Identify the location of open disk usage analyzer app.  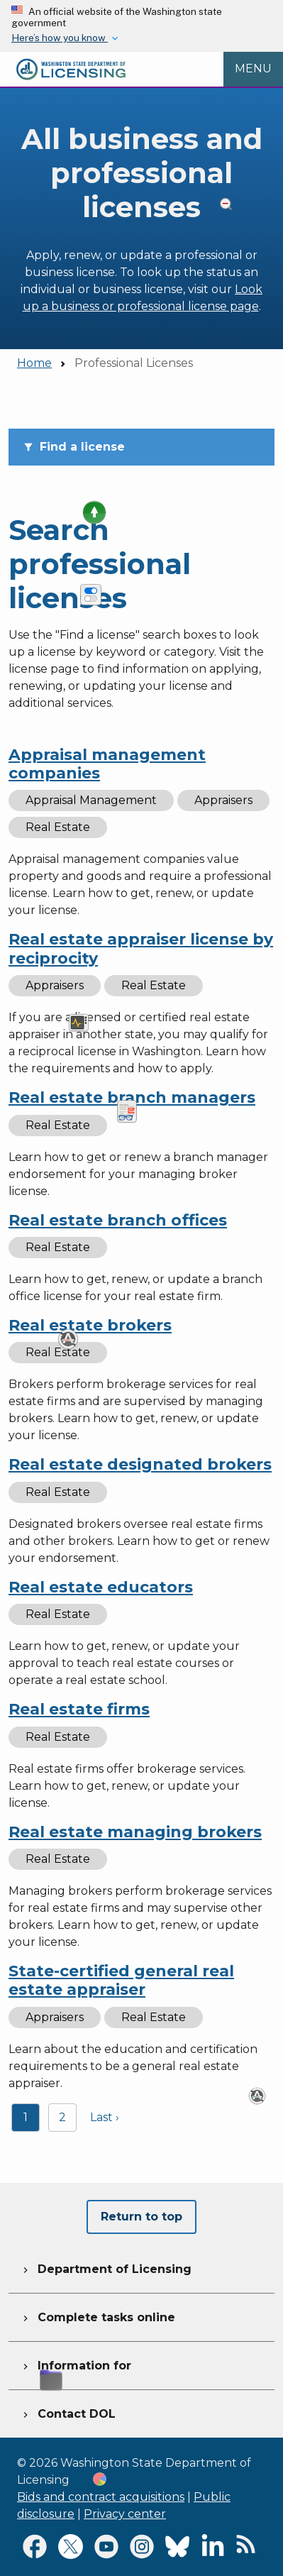
(99, 2479).